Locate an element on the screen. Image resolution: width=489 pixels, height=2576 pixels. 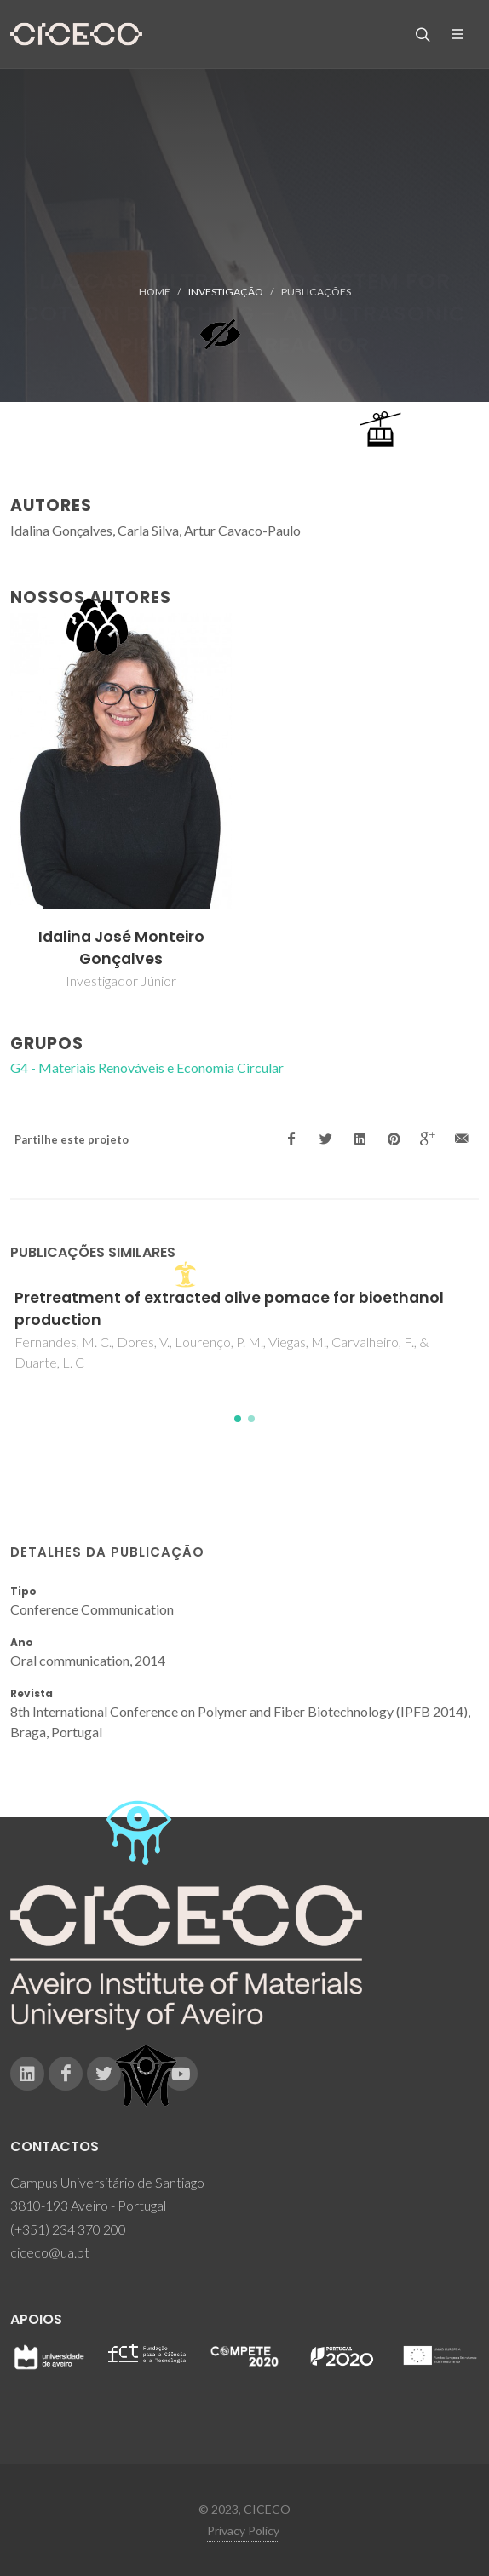
indicates a horror or gore content warning is located at coordinates (139, 1833).